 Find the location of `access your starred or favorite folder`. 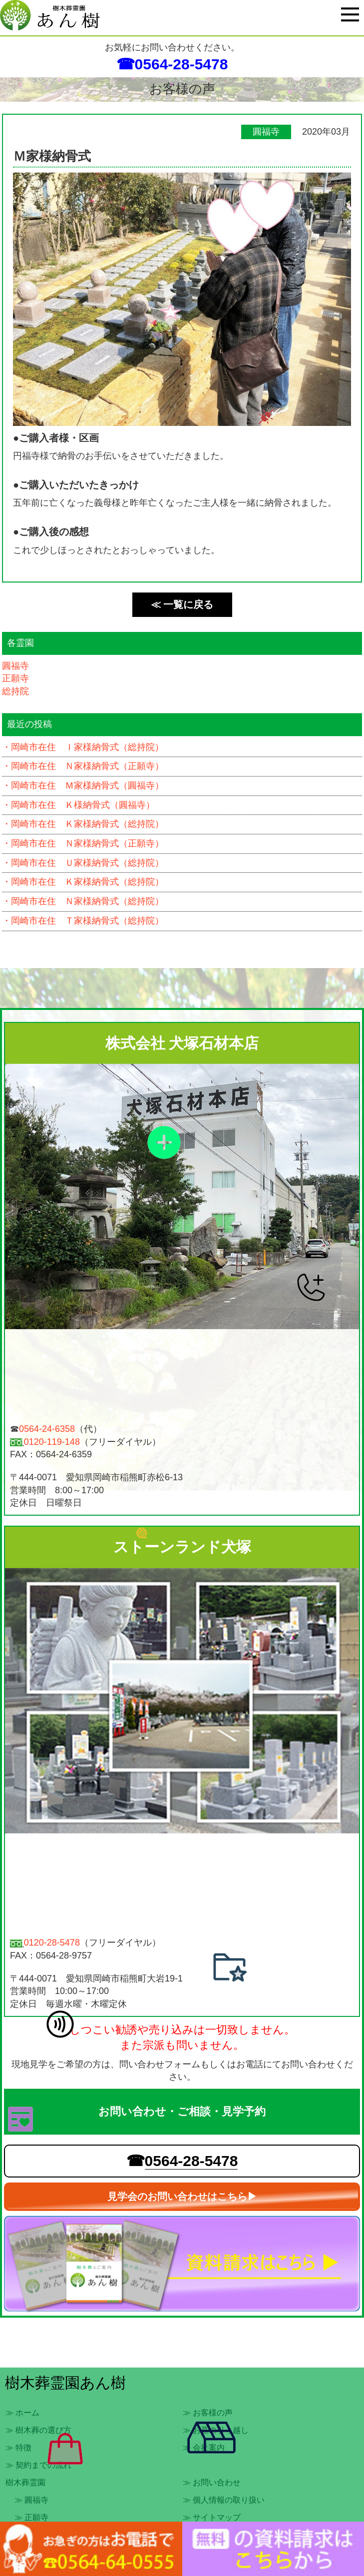

access your starred or favorite folder is located at coordinates (229, 1967).